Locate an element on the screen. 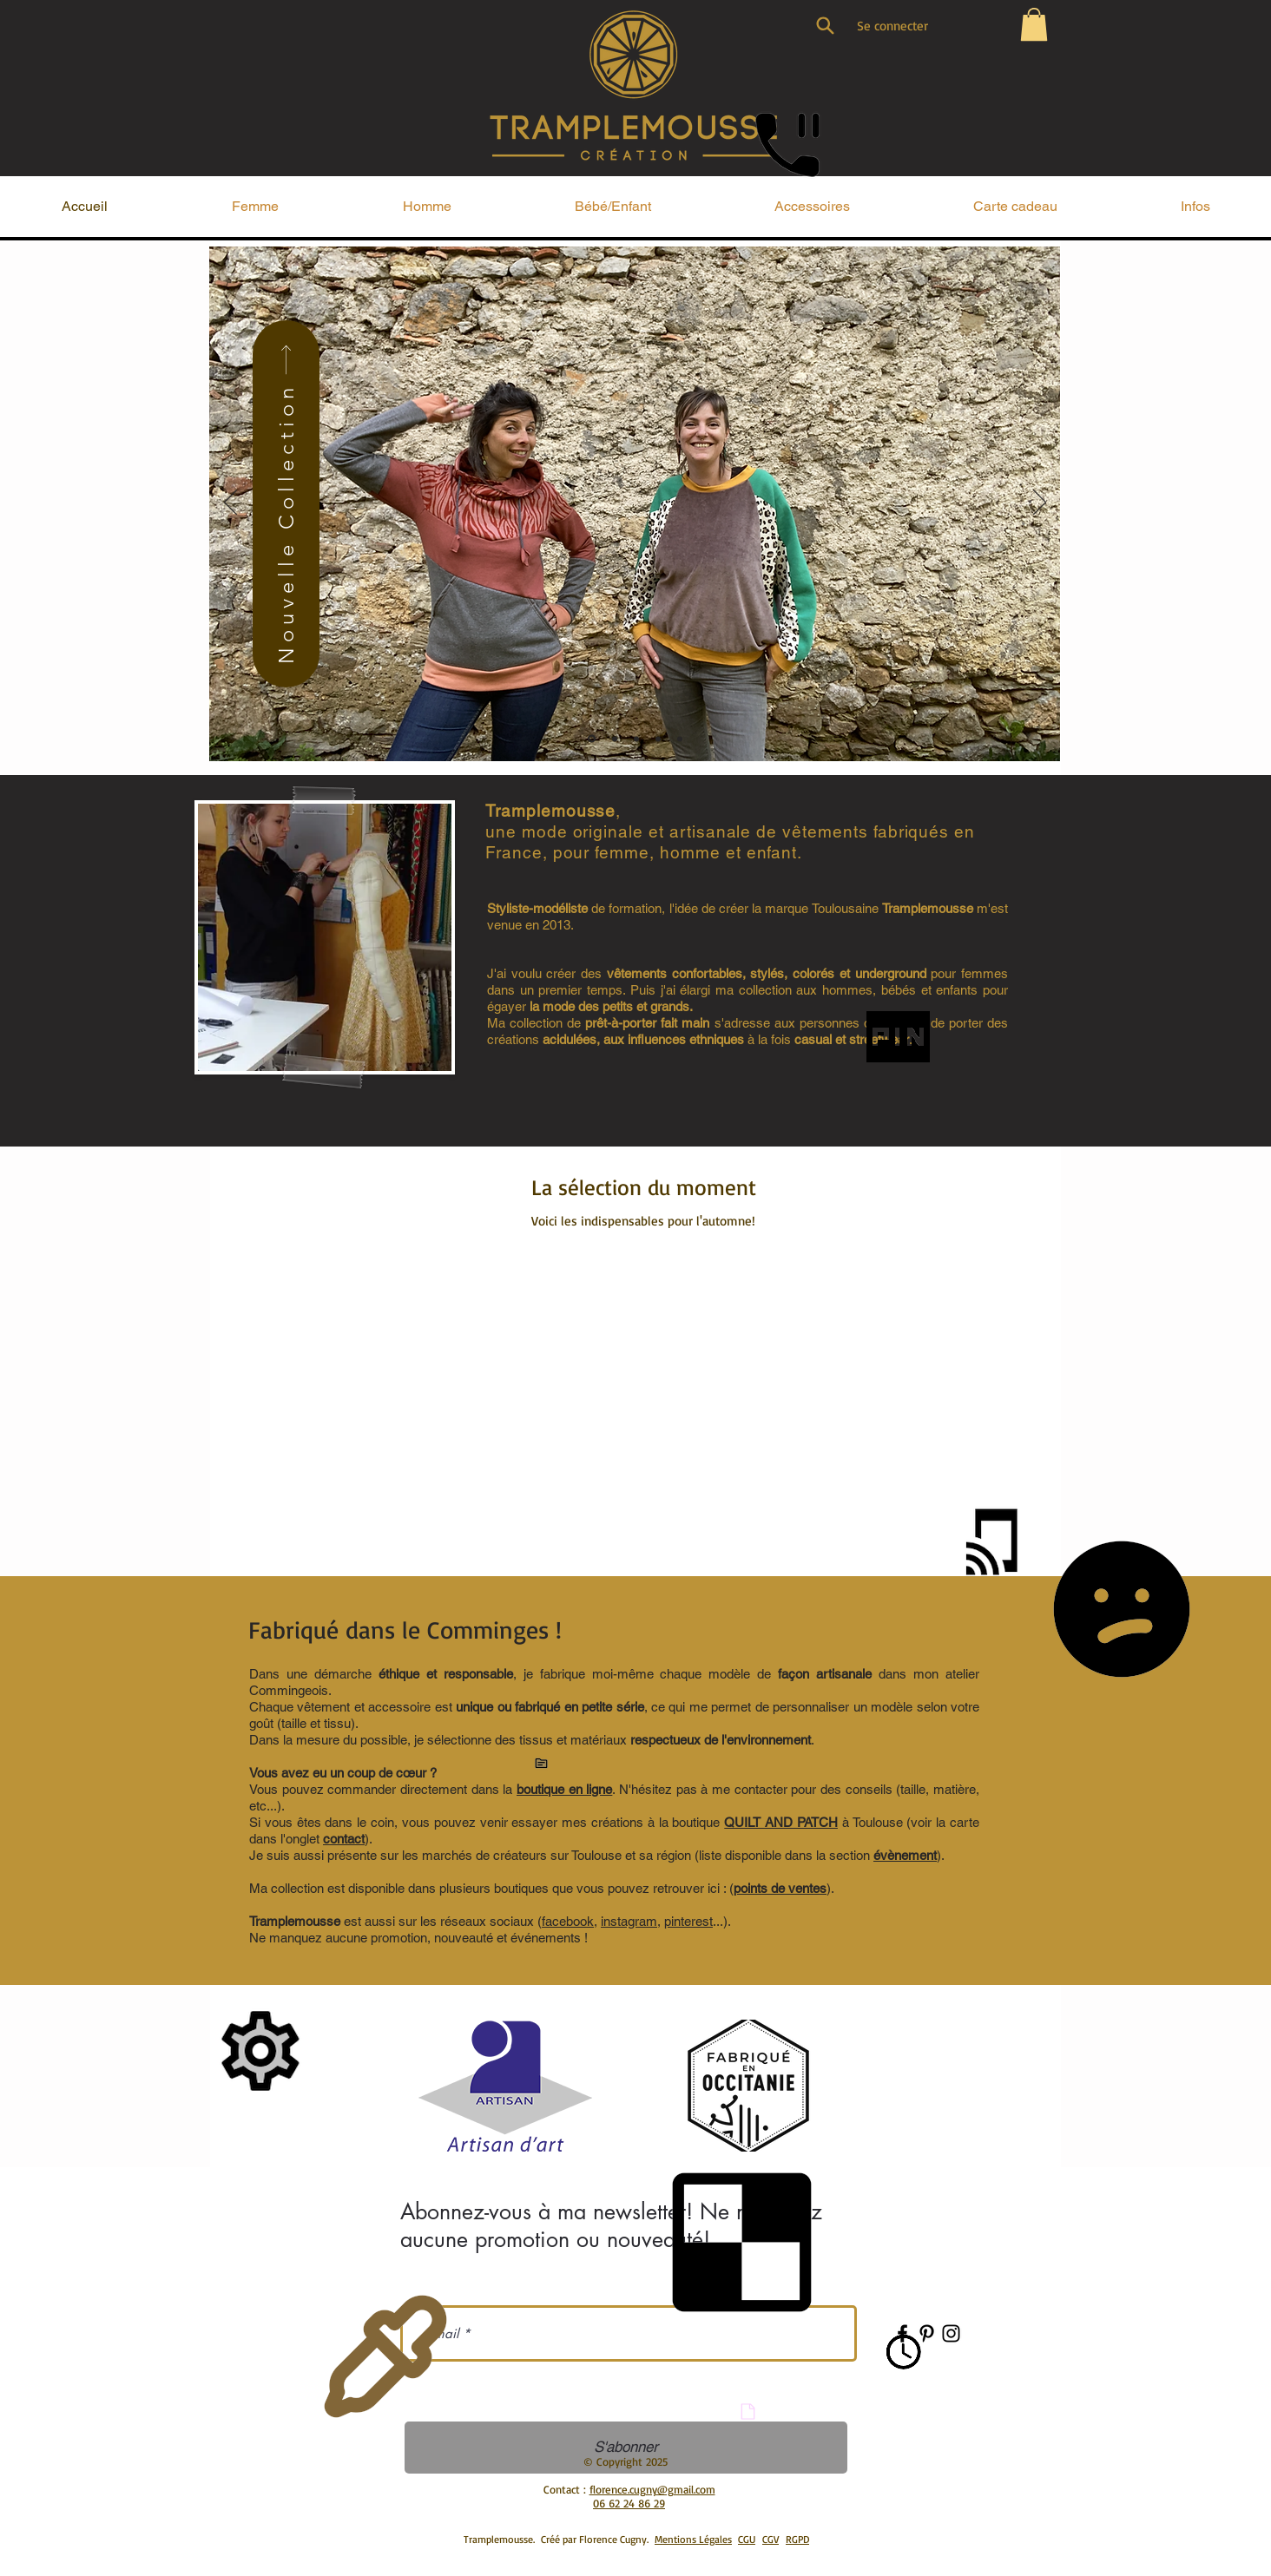  view schedule or upcoming events is located at coordinates (904, 2352).